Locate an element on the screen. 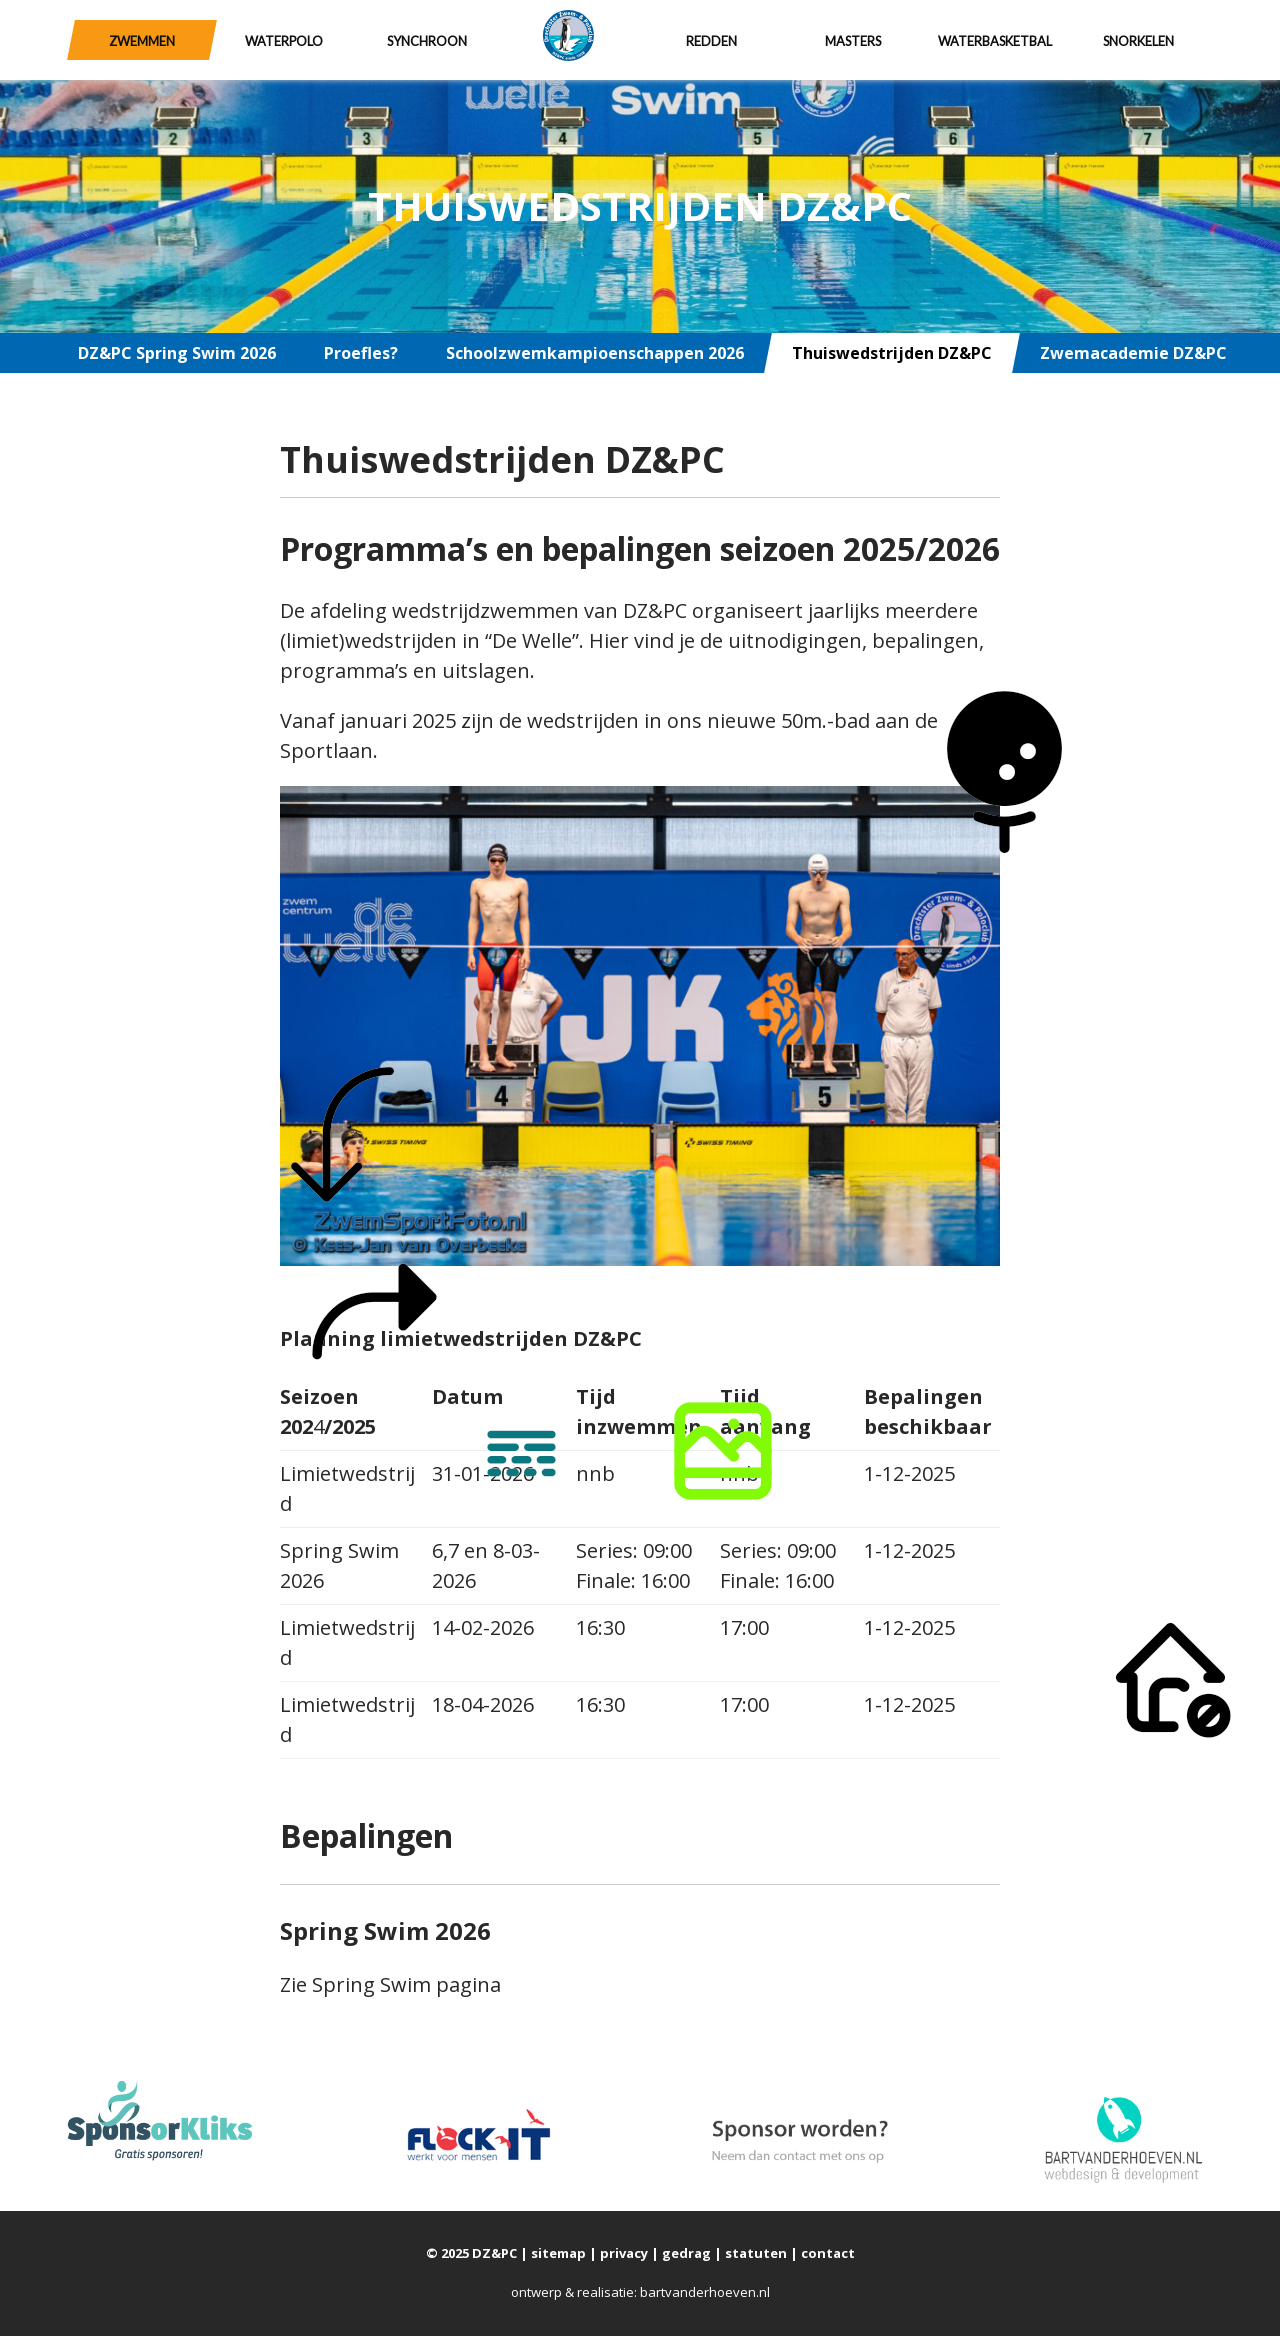 This screenshot has height=2336, width=1280. cancel home or residence selection is located at coordinates (1170, 1677).